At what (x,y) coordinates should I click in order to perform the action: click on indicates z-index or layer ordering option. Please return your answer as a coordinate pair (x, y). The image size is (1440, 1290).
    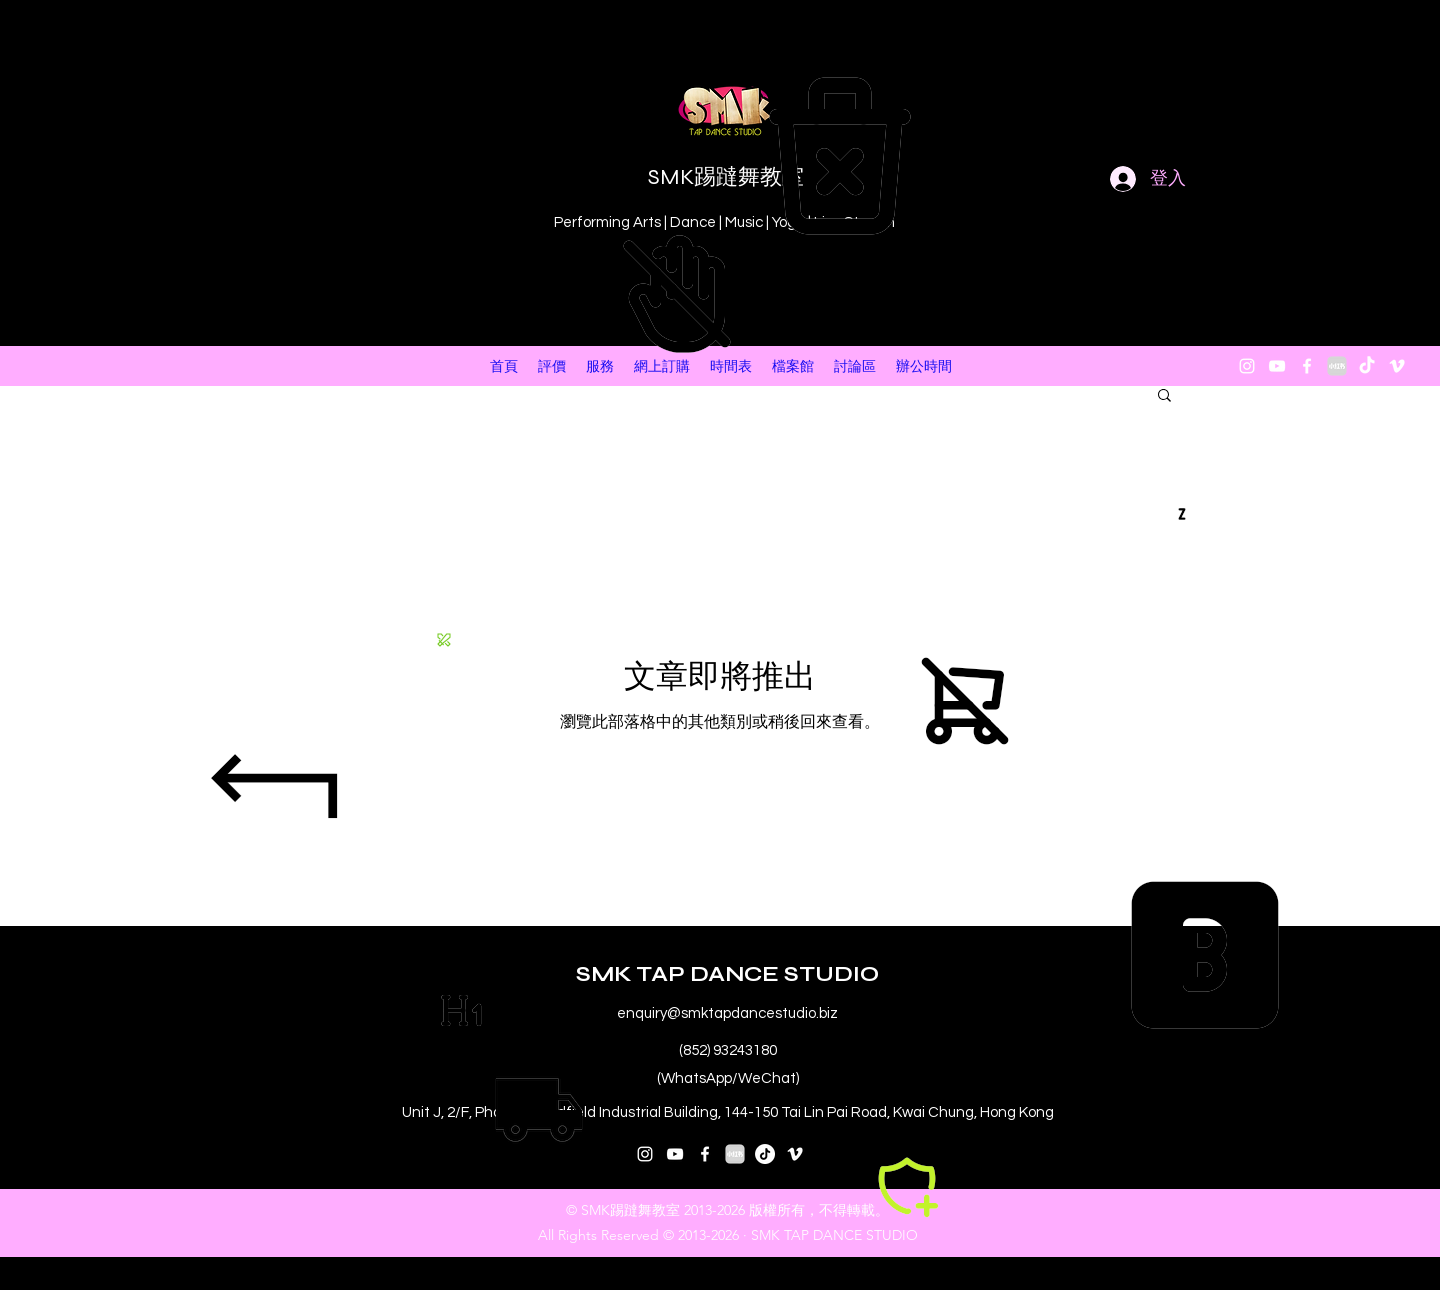
    Looking at the image, I should click on (1182, 514).